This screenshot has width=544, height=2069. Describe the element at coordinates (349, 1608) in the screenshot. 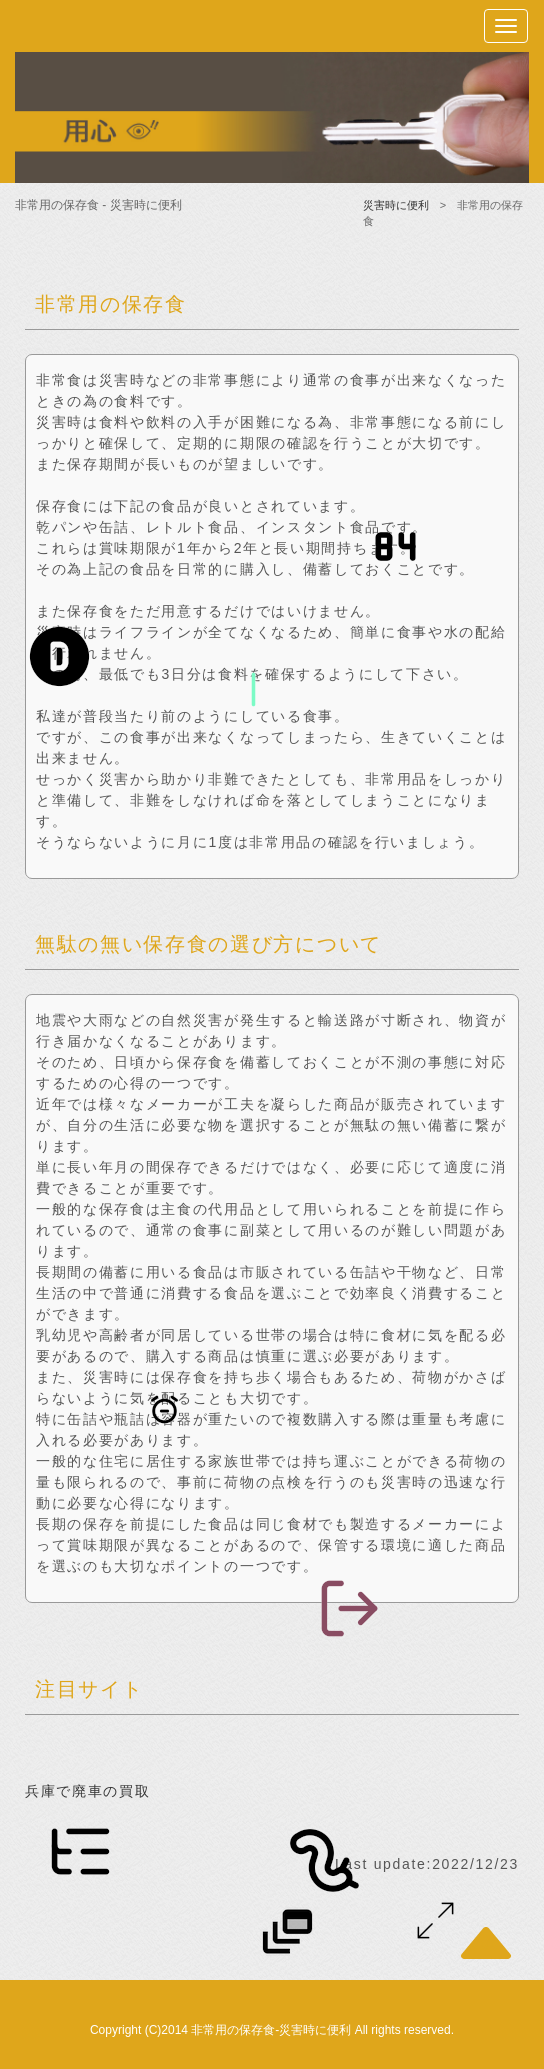

I see `log out of your account` at that location.